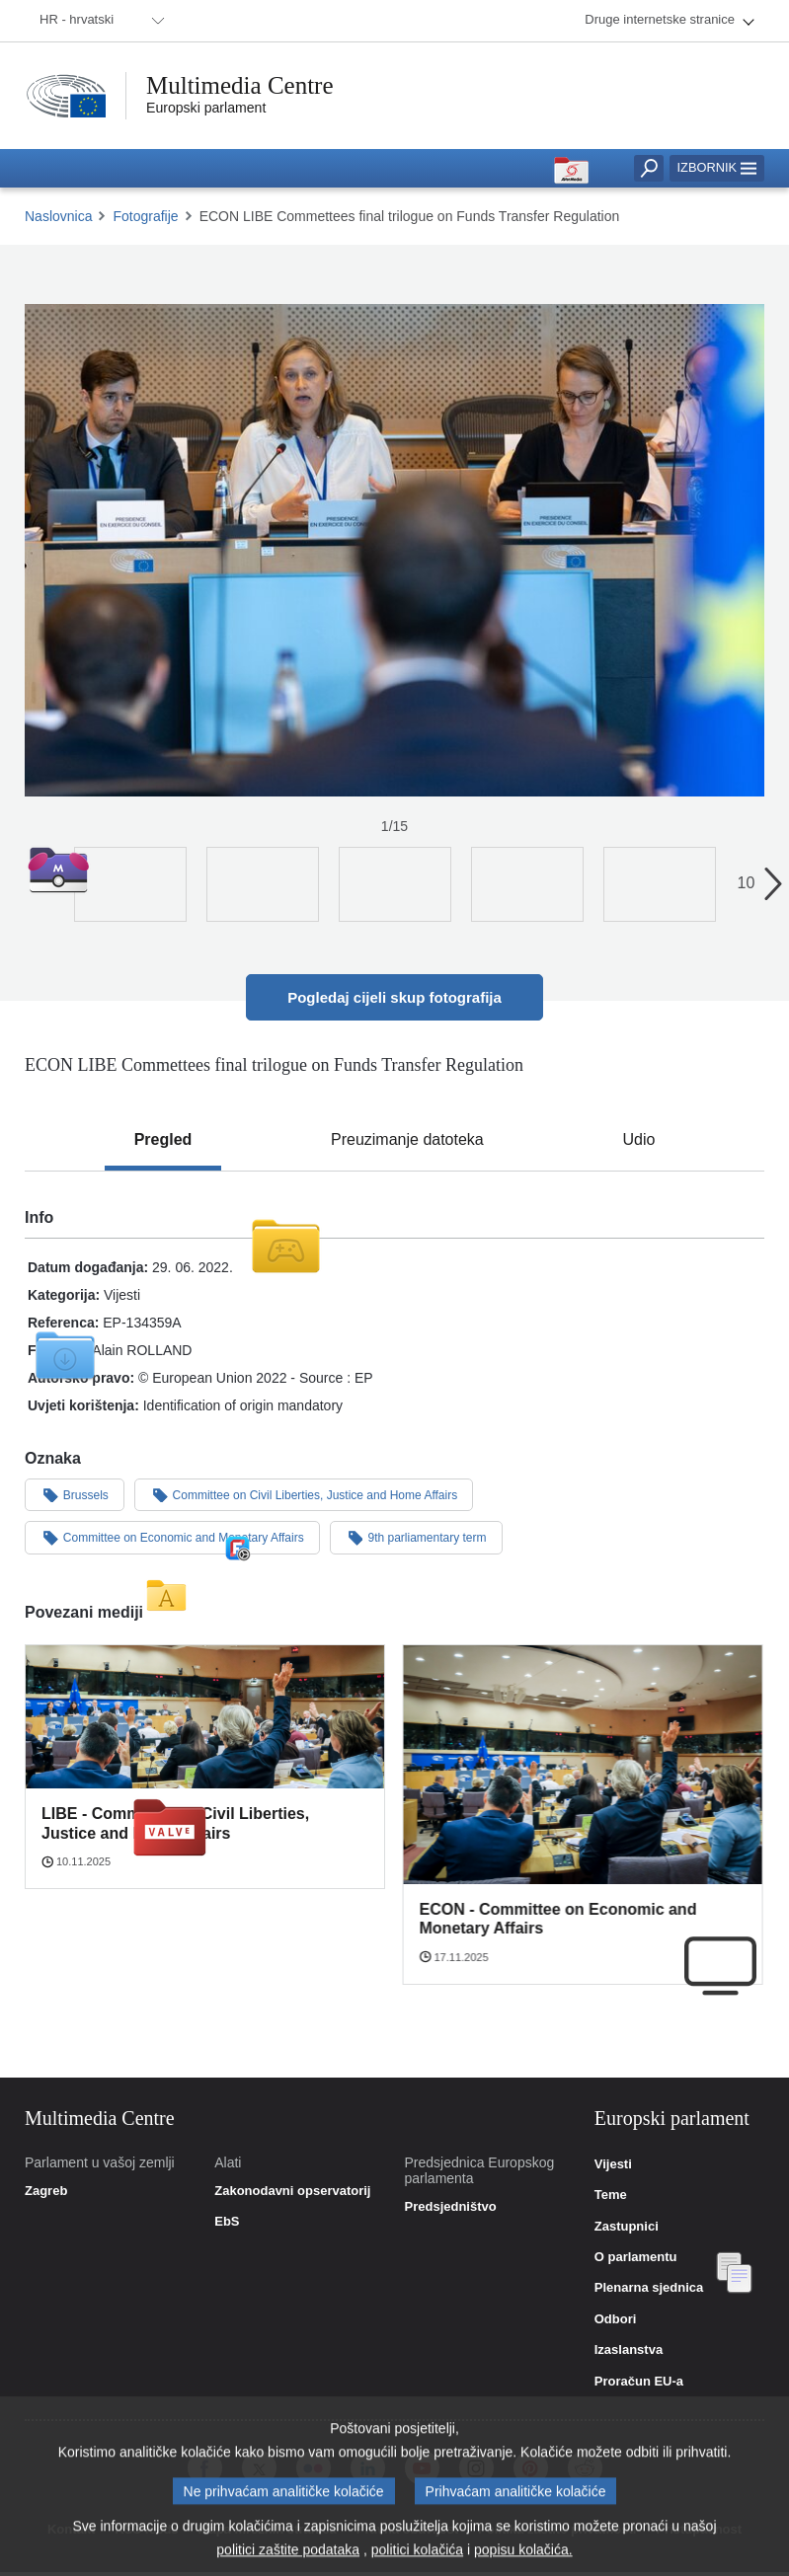  I want to click on open your games folder, so click(285, 1246).